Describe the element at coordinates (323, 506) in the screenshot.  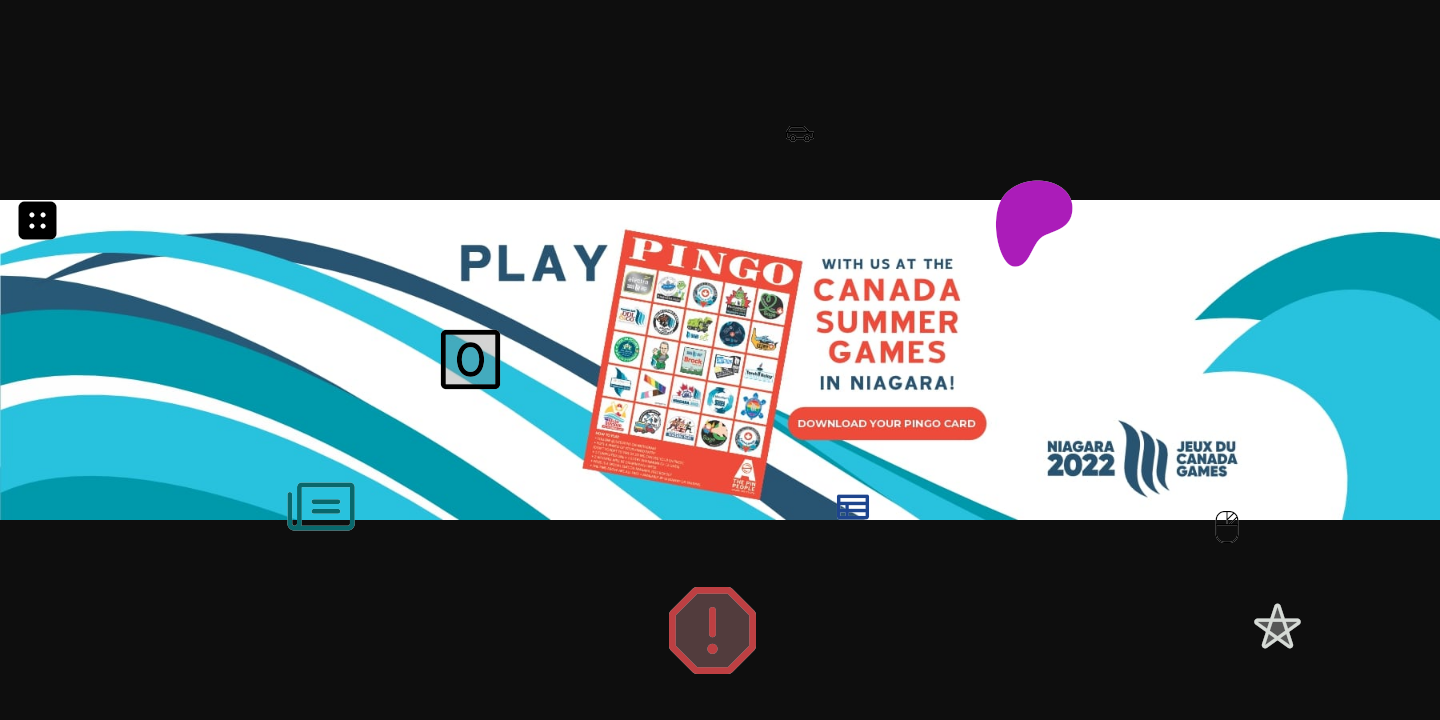
I see `view news articles or updates` at that location.